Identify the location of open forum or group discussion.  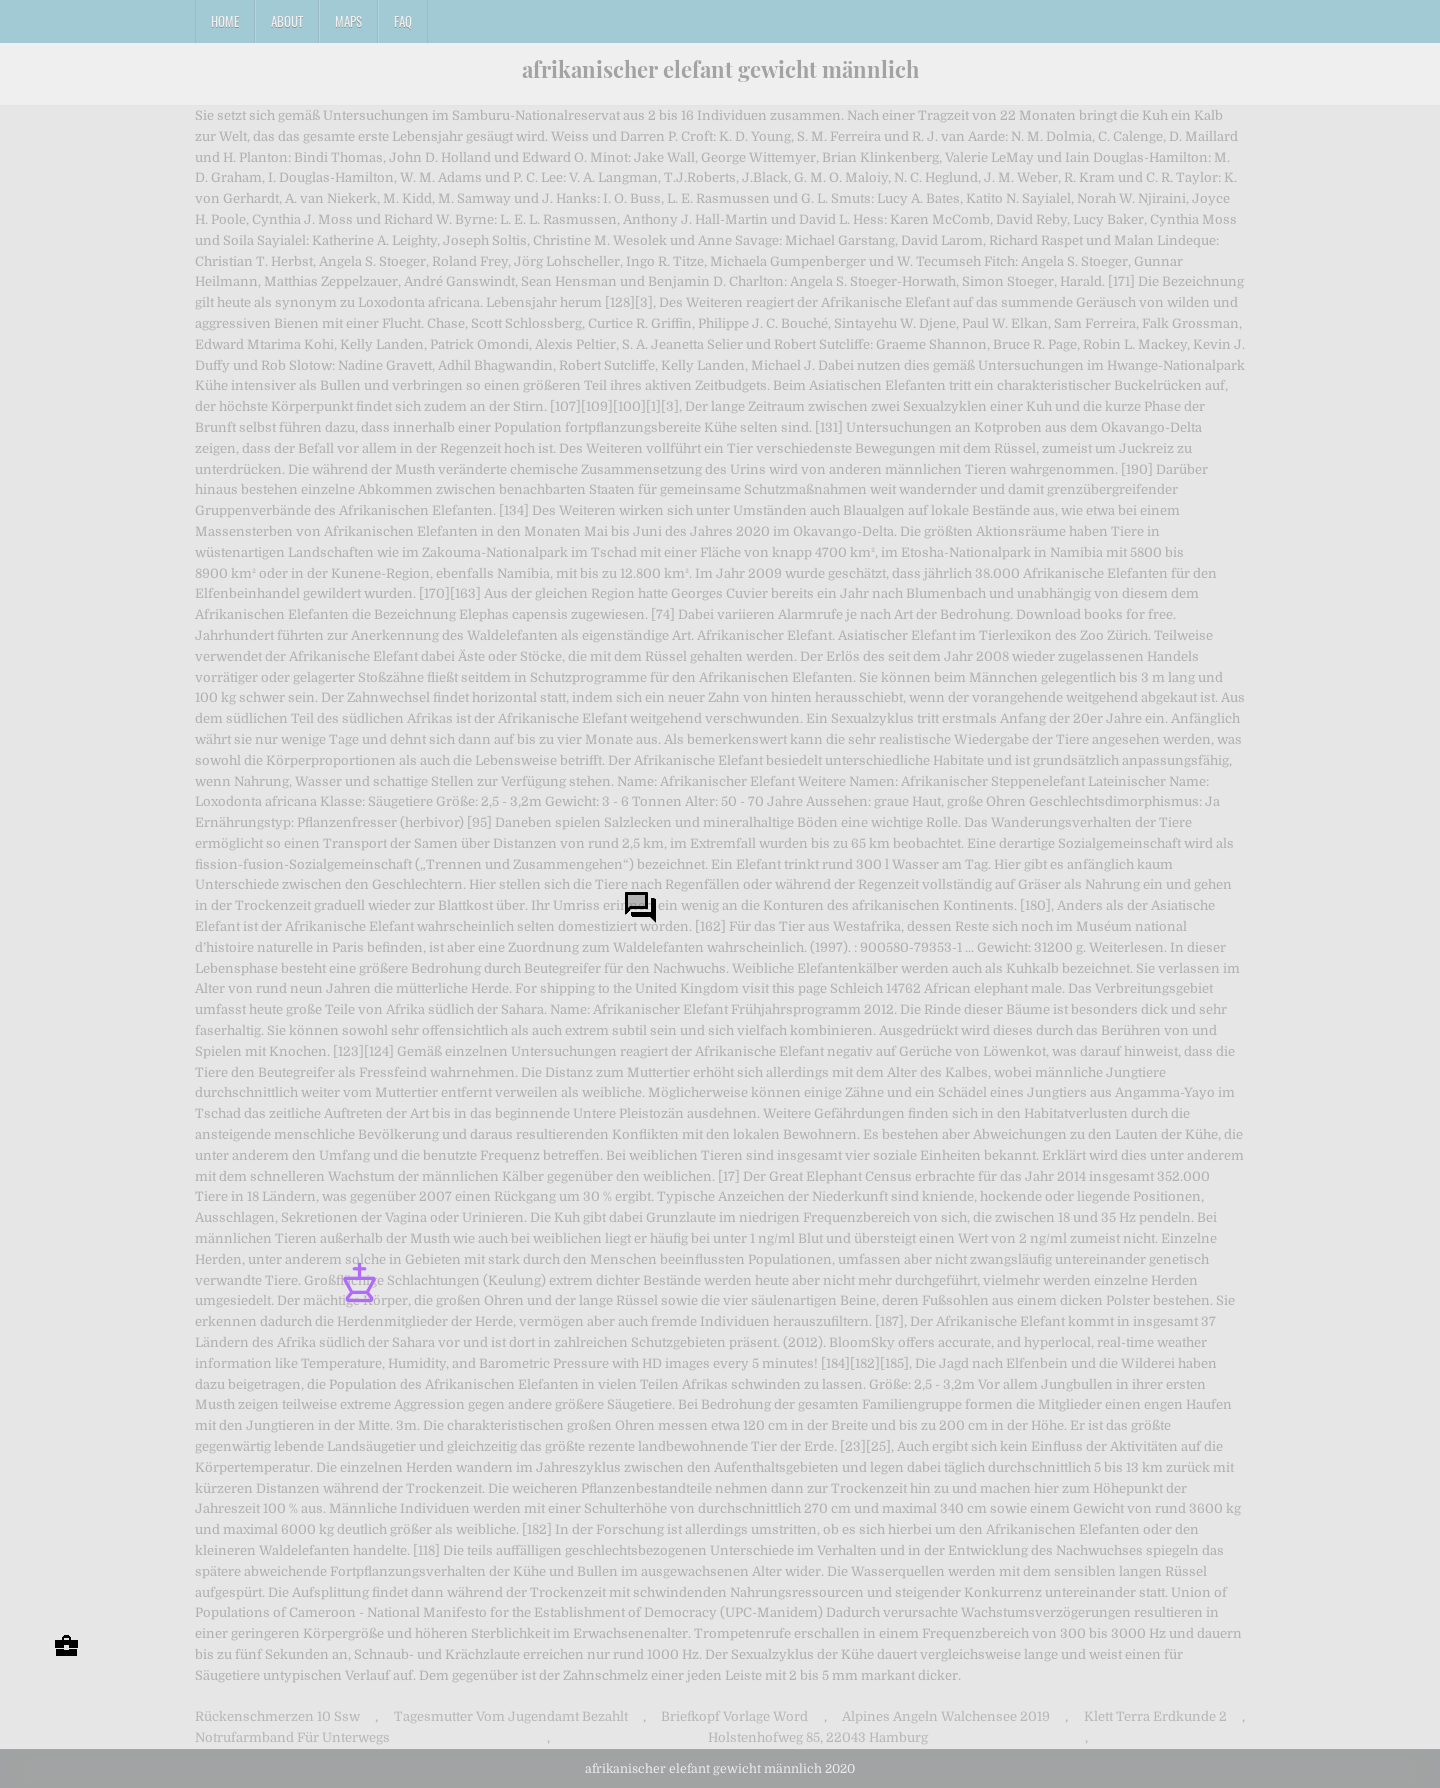
(640, 907).